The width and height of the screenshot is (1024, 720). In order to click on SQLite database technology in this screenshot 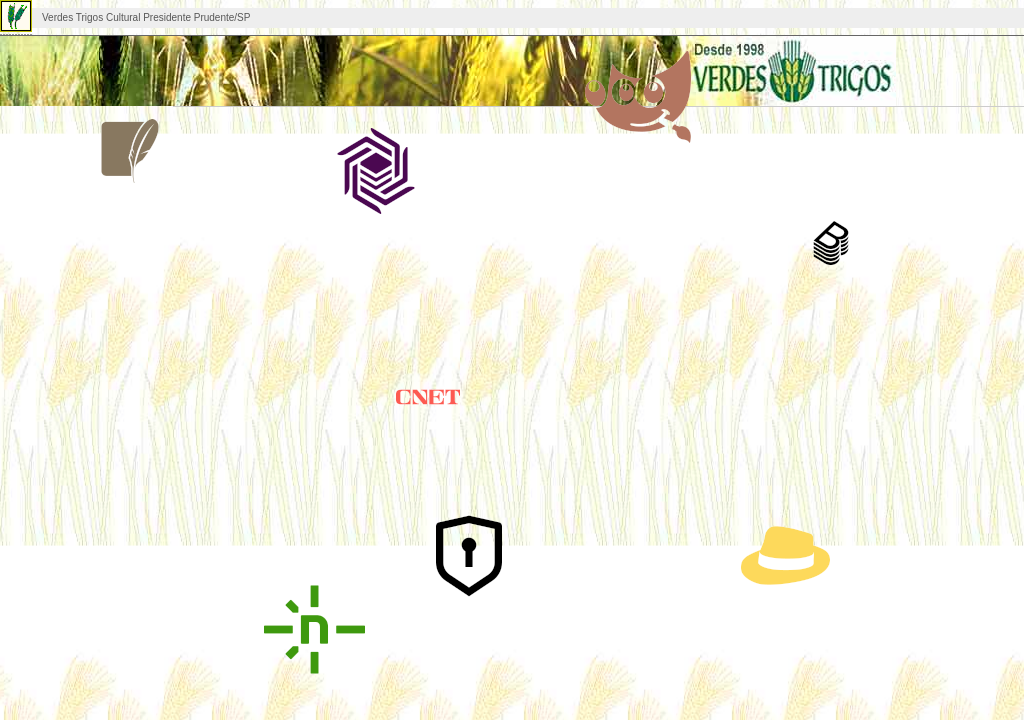, I will do `click(130, 151)`.